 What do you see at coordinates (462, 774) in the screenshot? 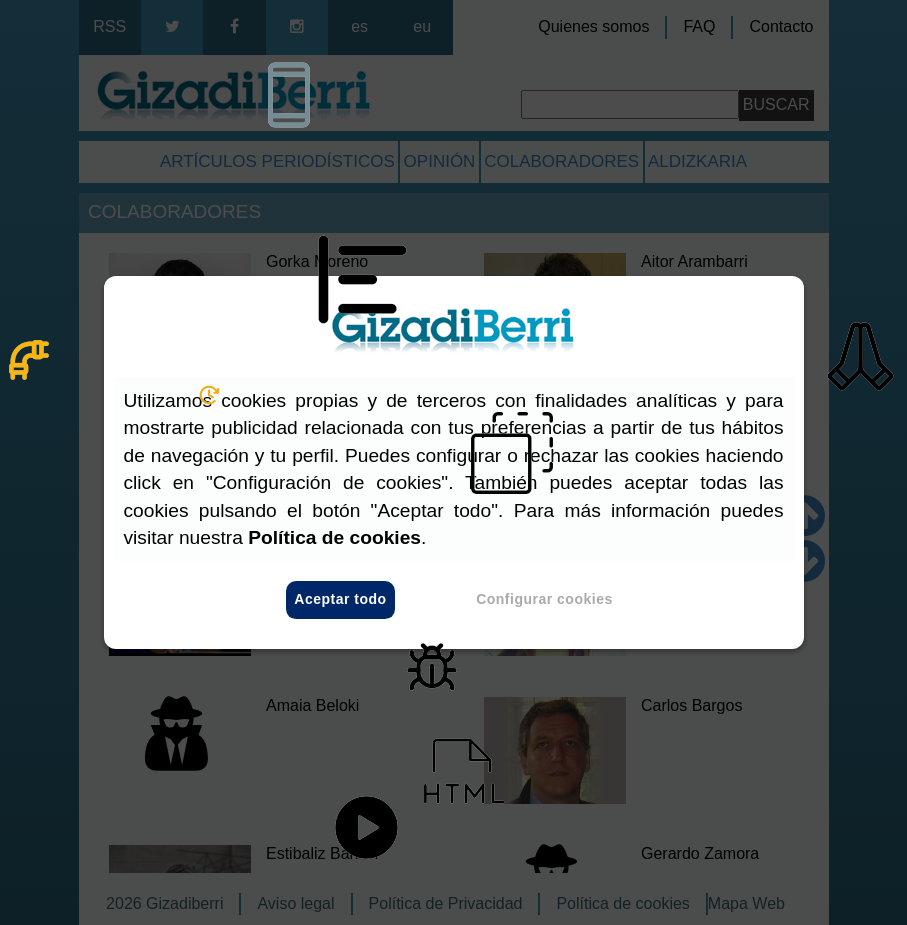
I see `view or open an HTML file` at bounding box center [462, 774].